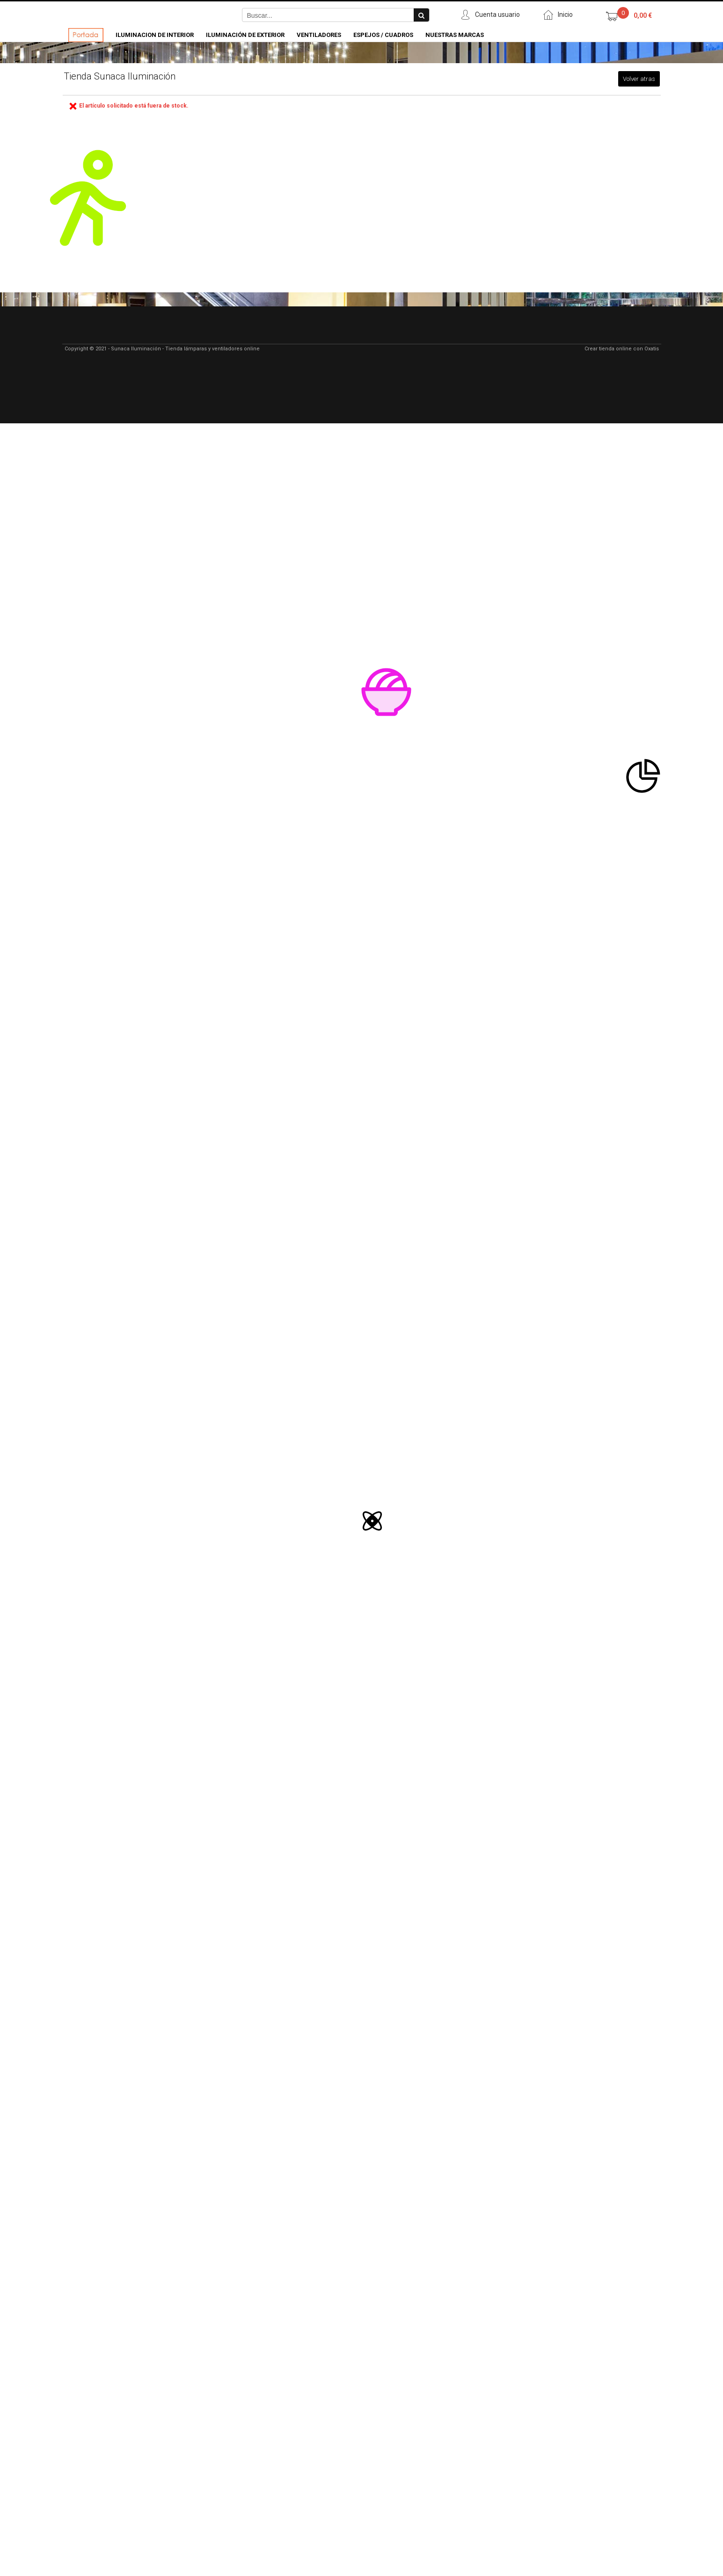  Describe the element at coordinates (642, 777) in the screenshot. I see `view data breakdown or statistics` at that location.